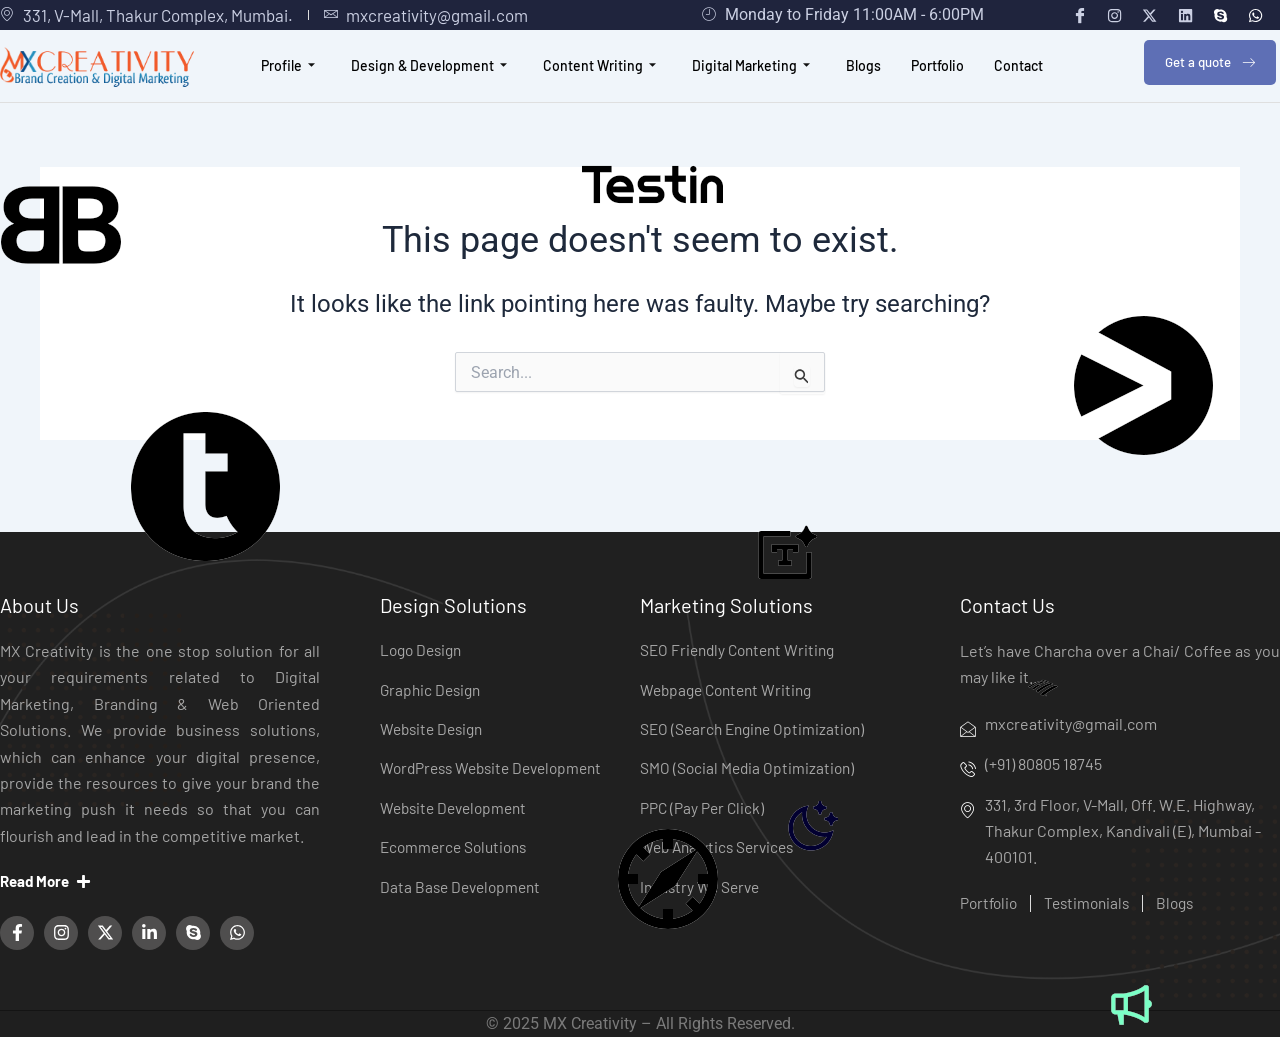 This screenshot has width=1280, height=1037. I want to click on testin app testing platform logo, so click(652, 184).